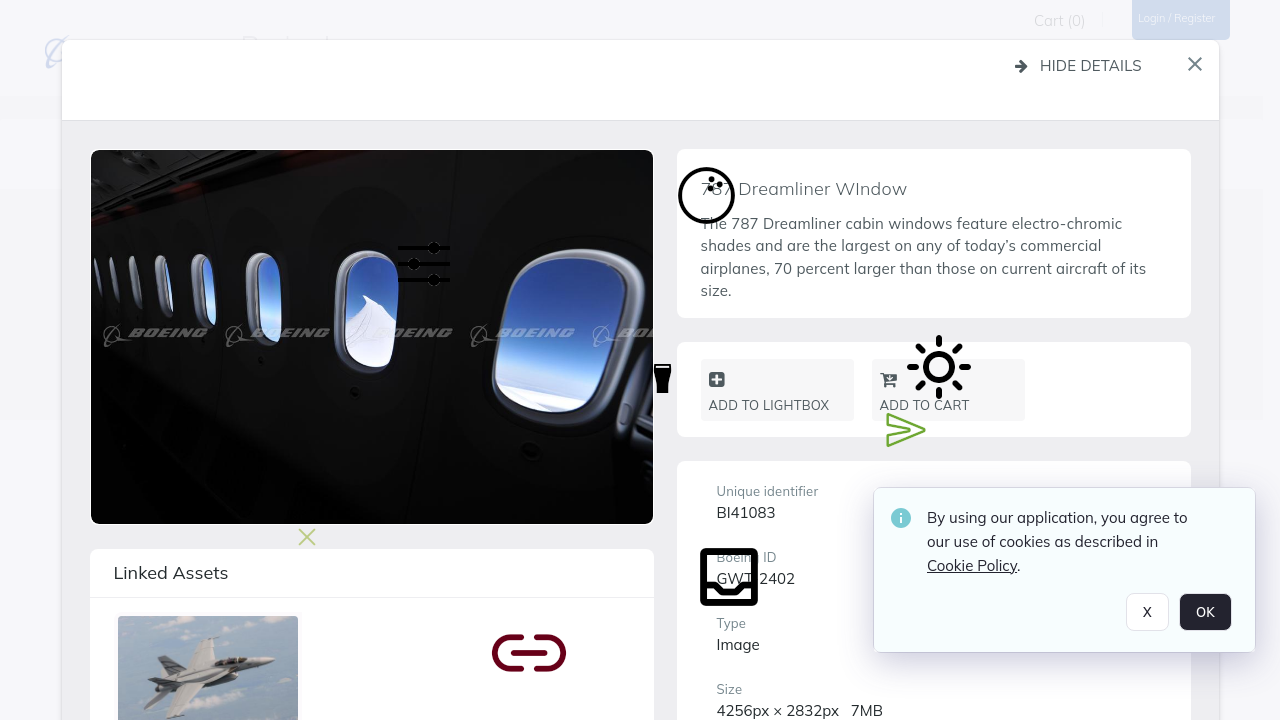 This screenshot has width=1280, height=720. I want to click on close the current window or dialog, so click(307, 537).